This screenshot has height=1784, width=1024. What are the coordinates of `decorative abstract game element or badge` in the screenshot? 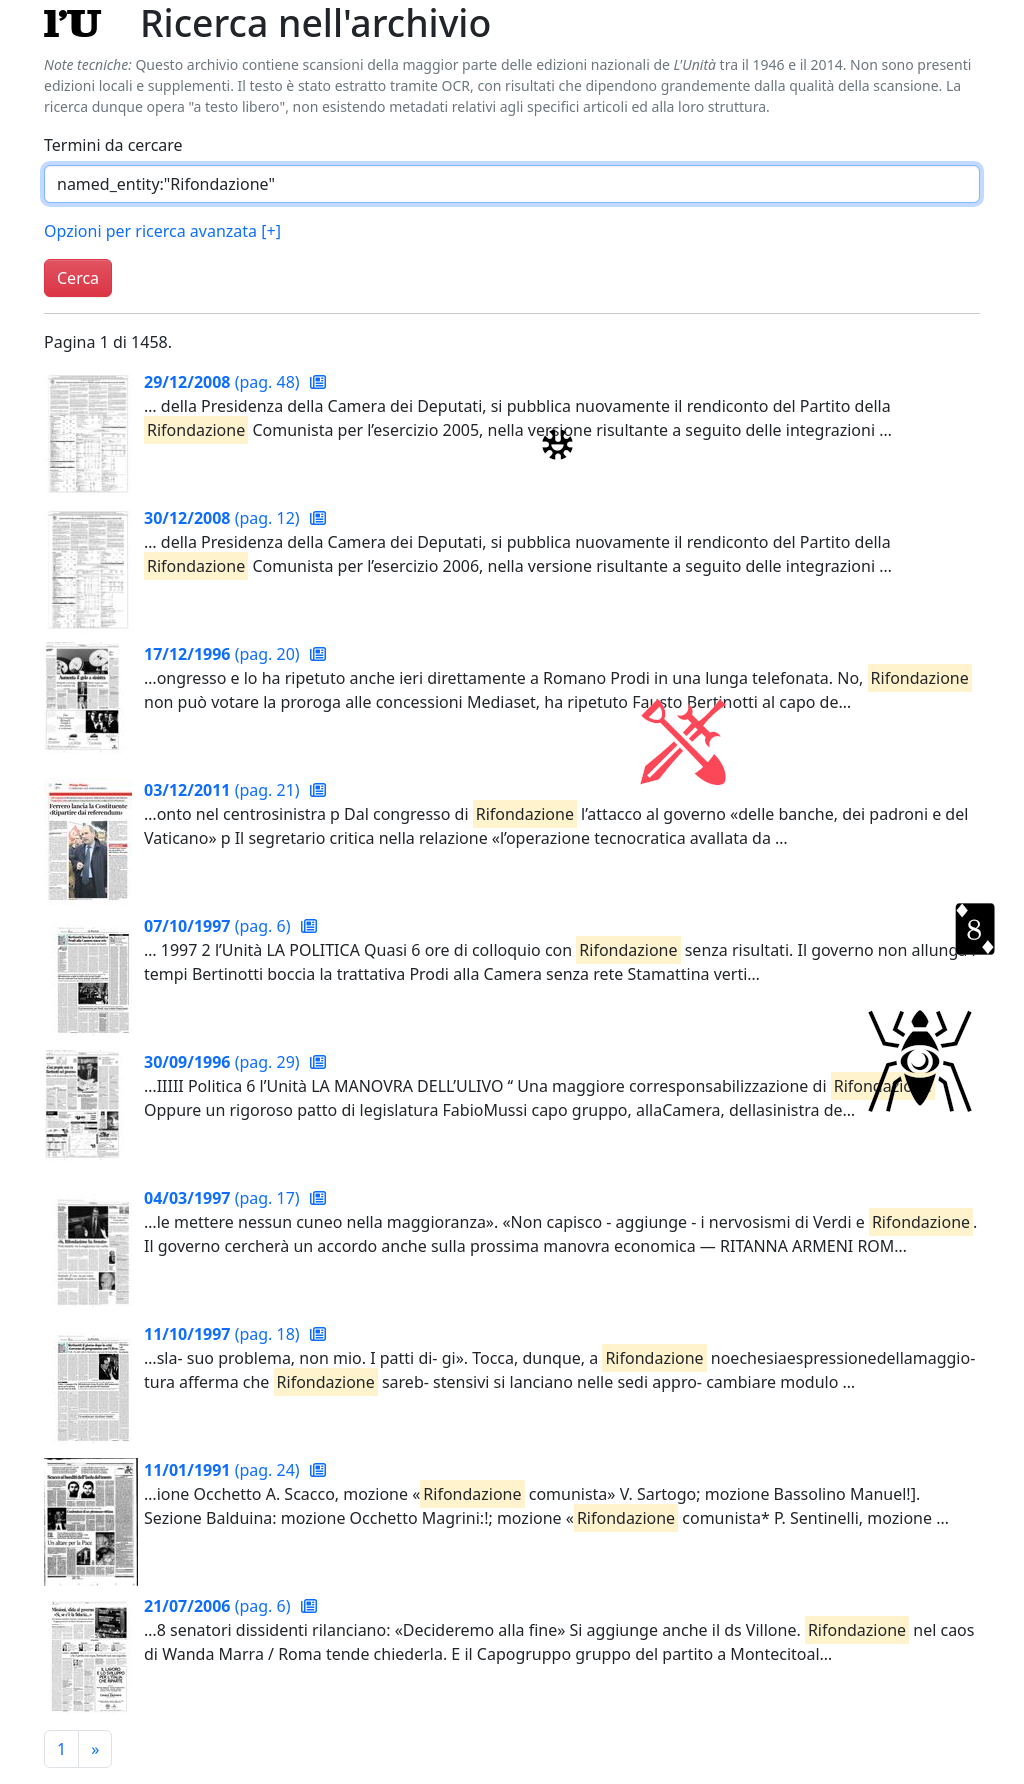 It's located at (557, 444).